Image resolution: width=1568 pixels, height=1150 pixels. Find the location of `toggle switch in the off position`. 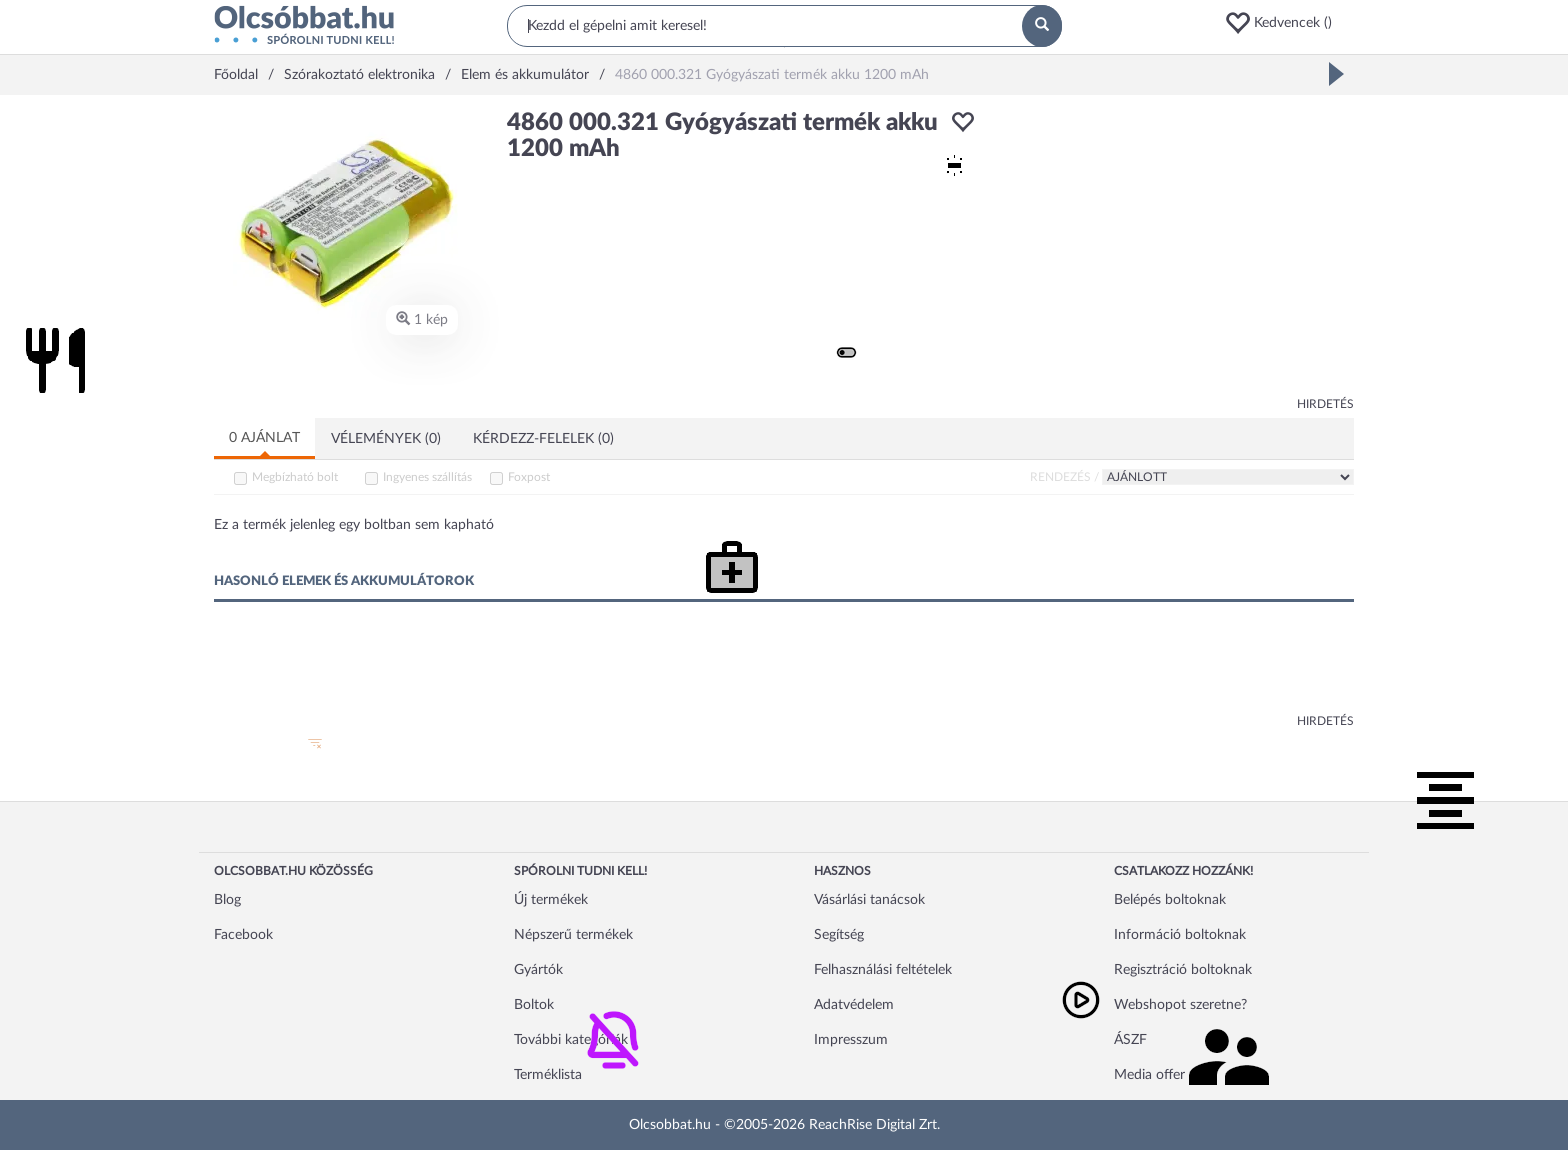

toggle switch in the off position is located at coordinates (846, 352).